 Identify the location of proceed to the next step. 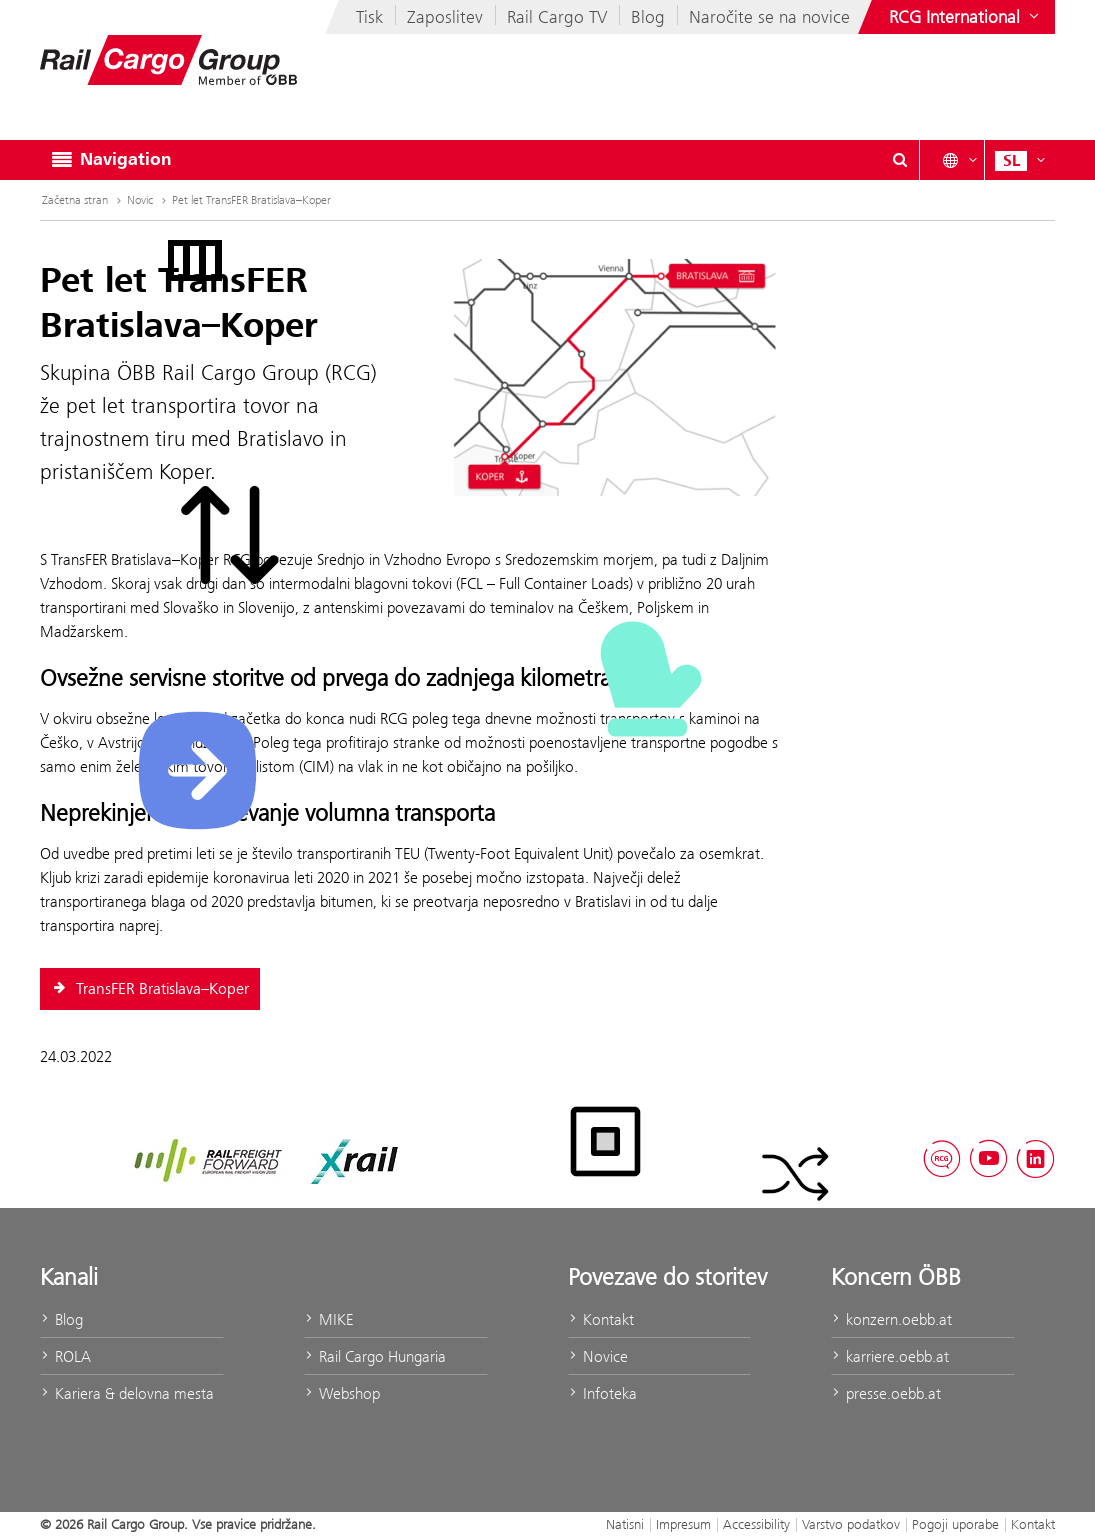
(197, 770).